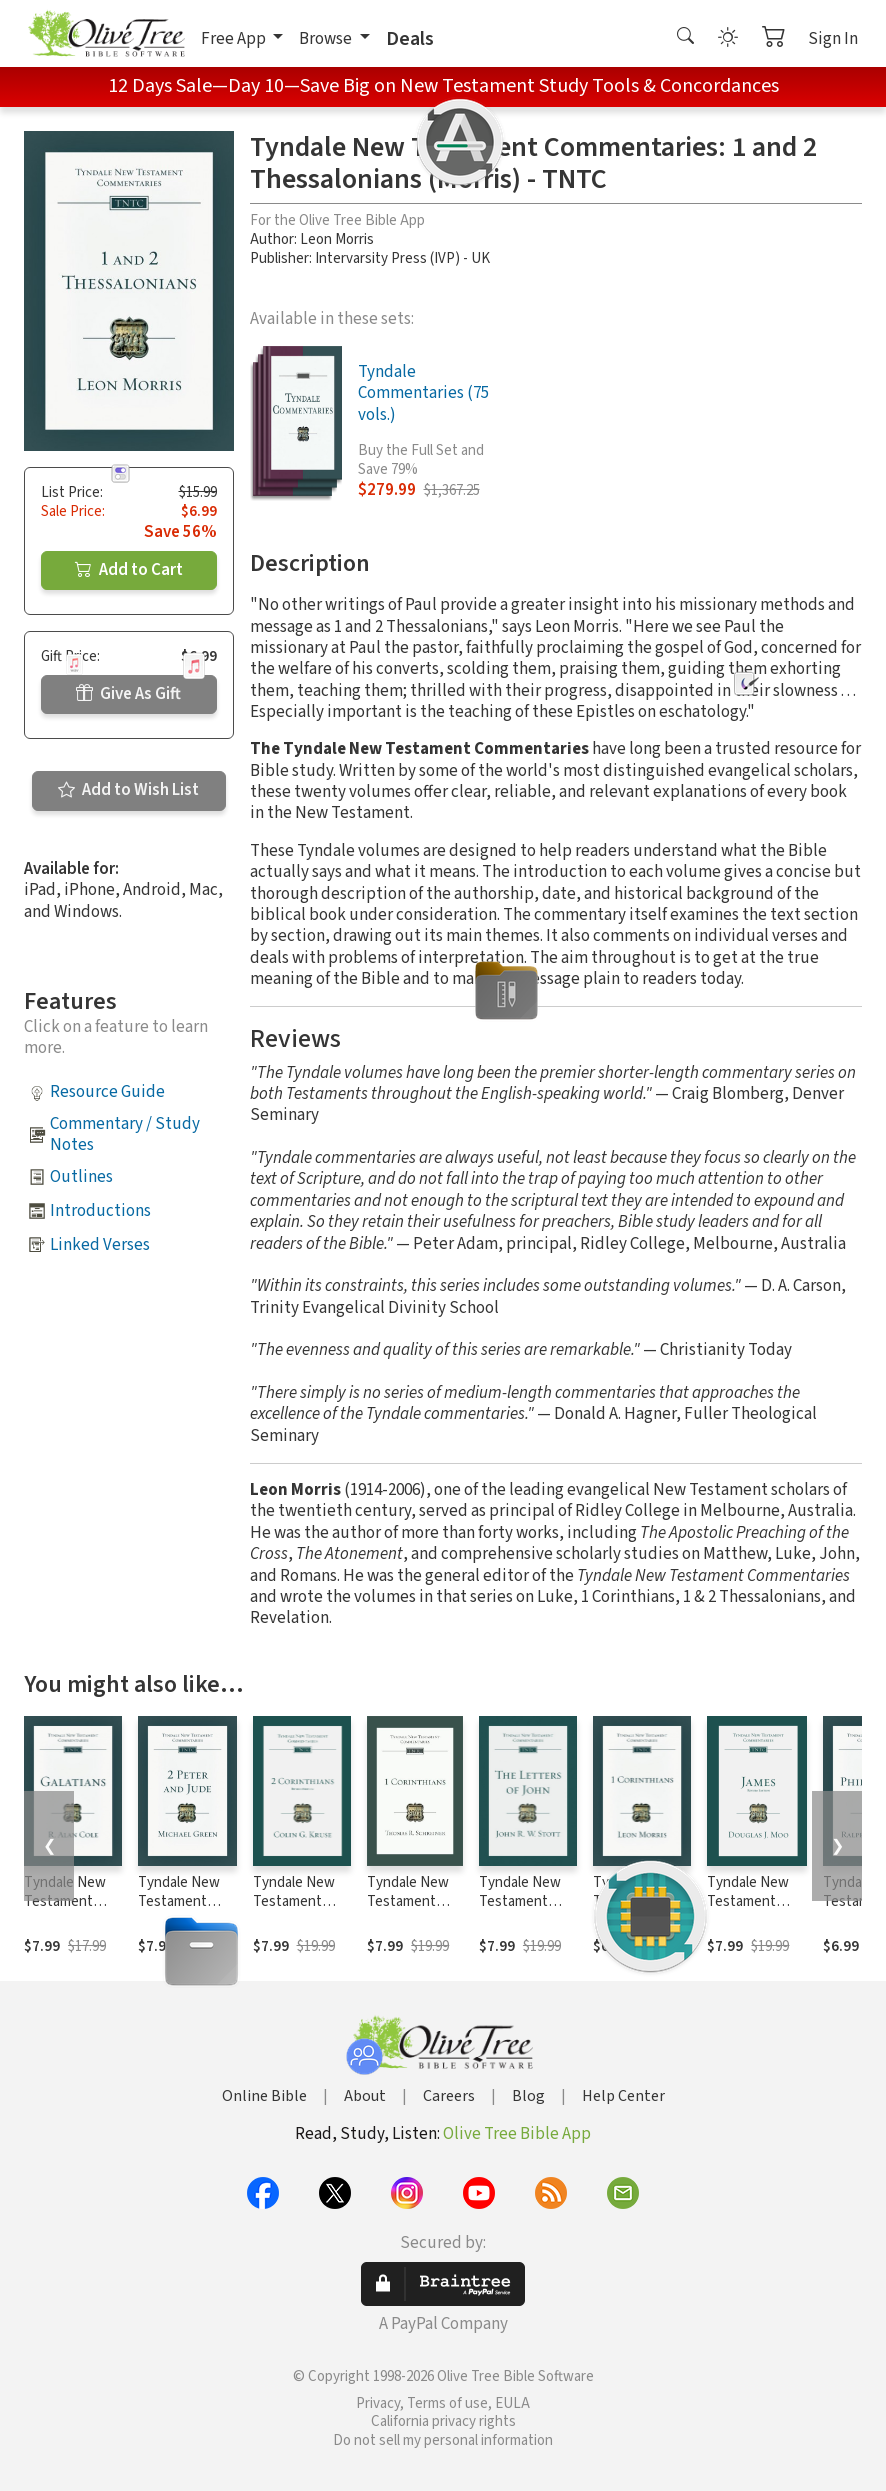  What do you see at coordinates (74, 664) in the screenshot?
I see `an audio file in wav format` at bounding box center [74, 664].